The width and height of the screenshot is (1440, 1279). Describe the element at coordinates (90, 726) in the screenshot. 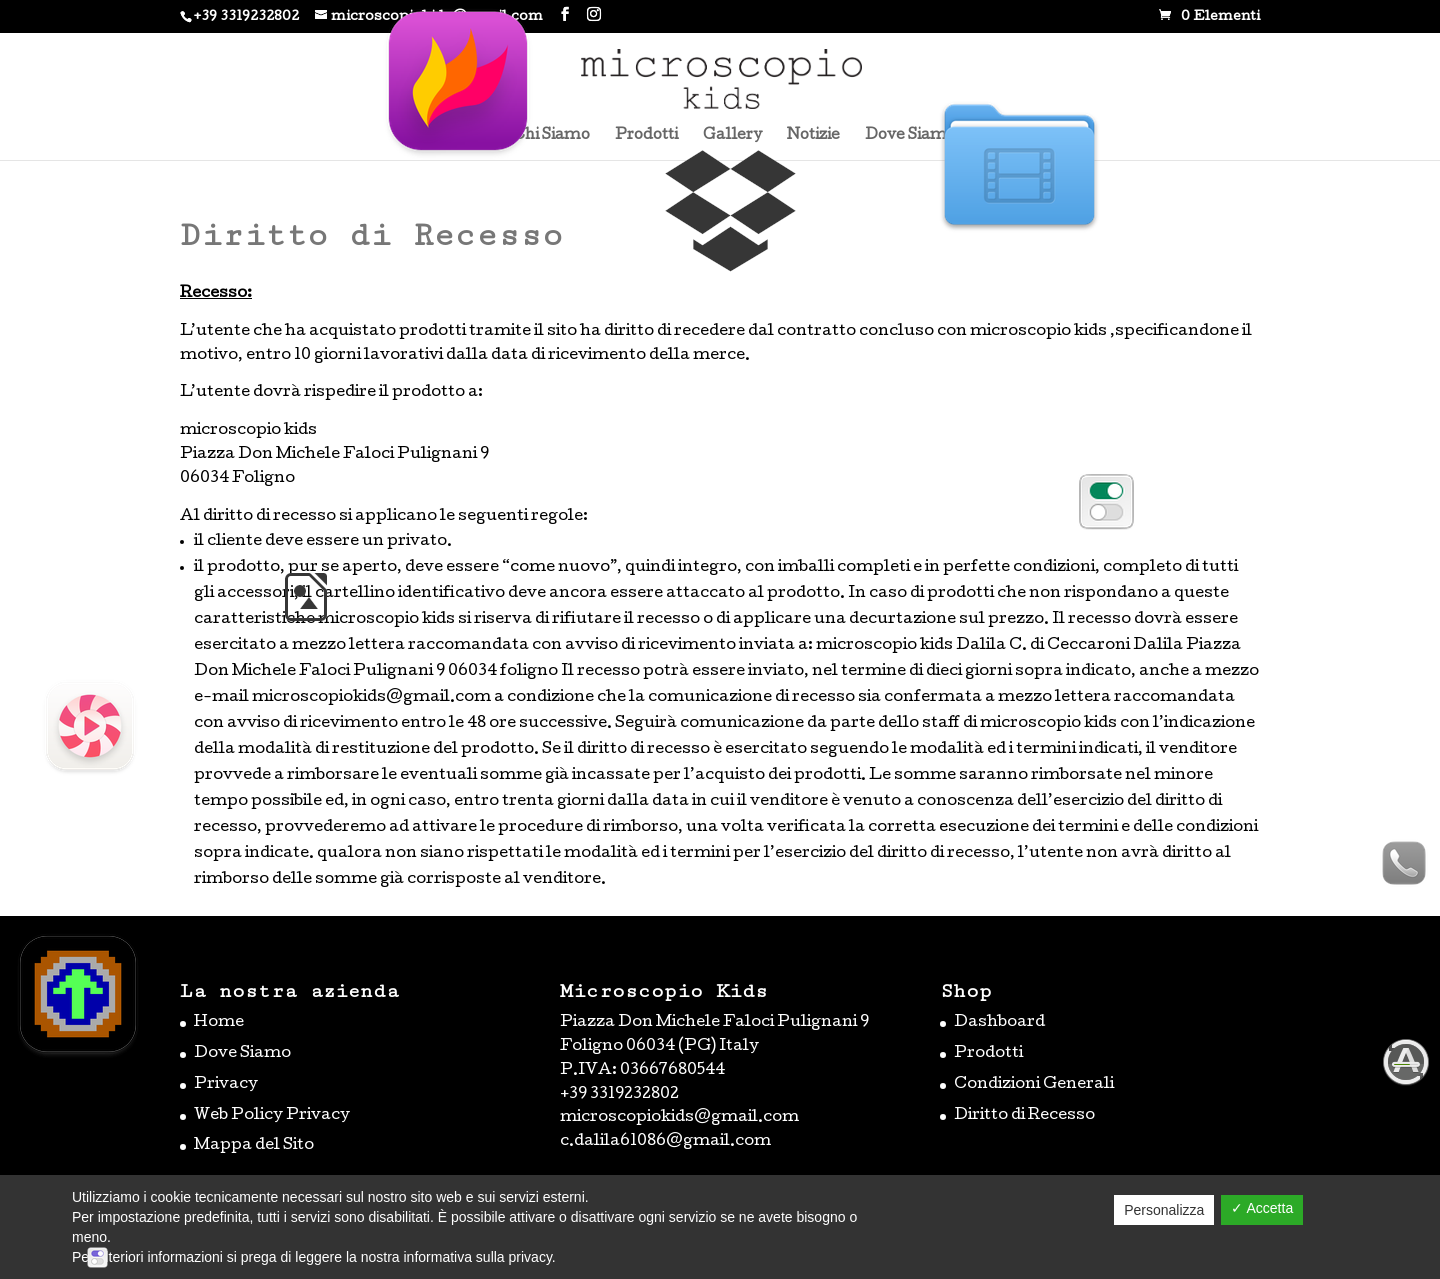

I see `open lollypop music player` at that location.